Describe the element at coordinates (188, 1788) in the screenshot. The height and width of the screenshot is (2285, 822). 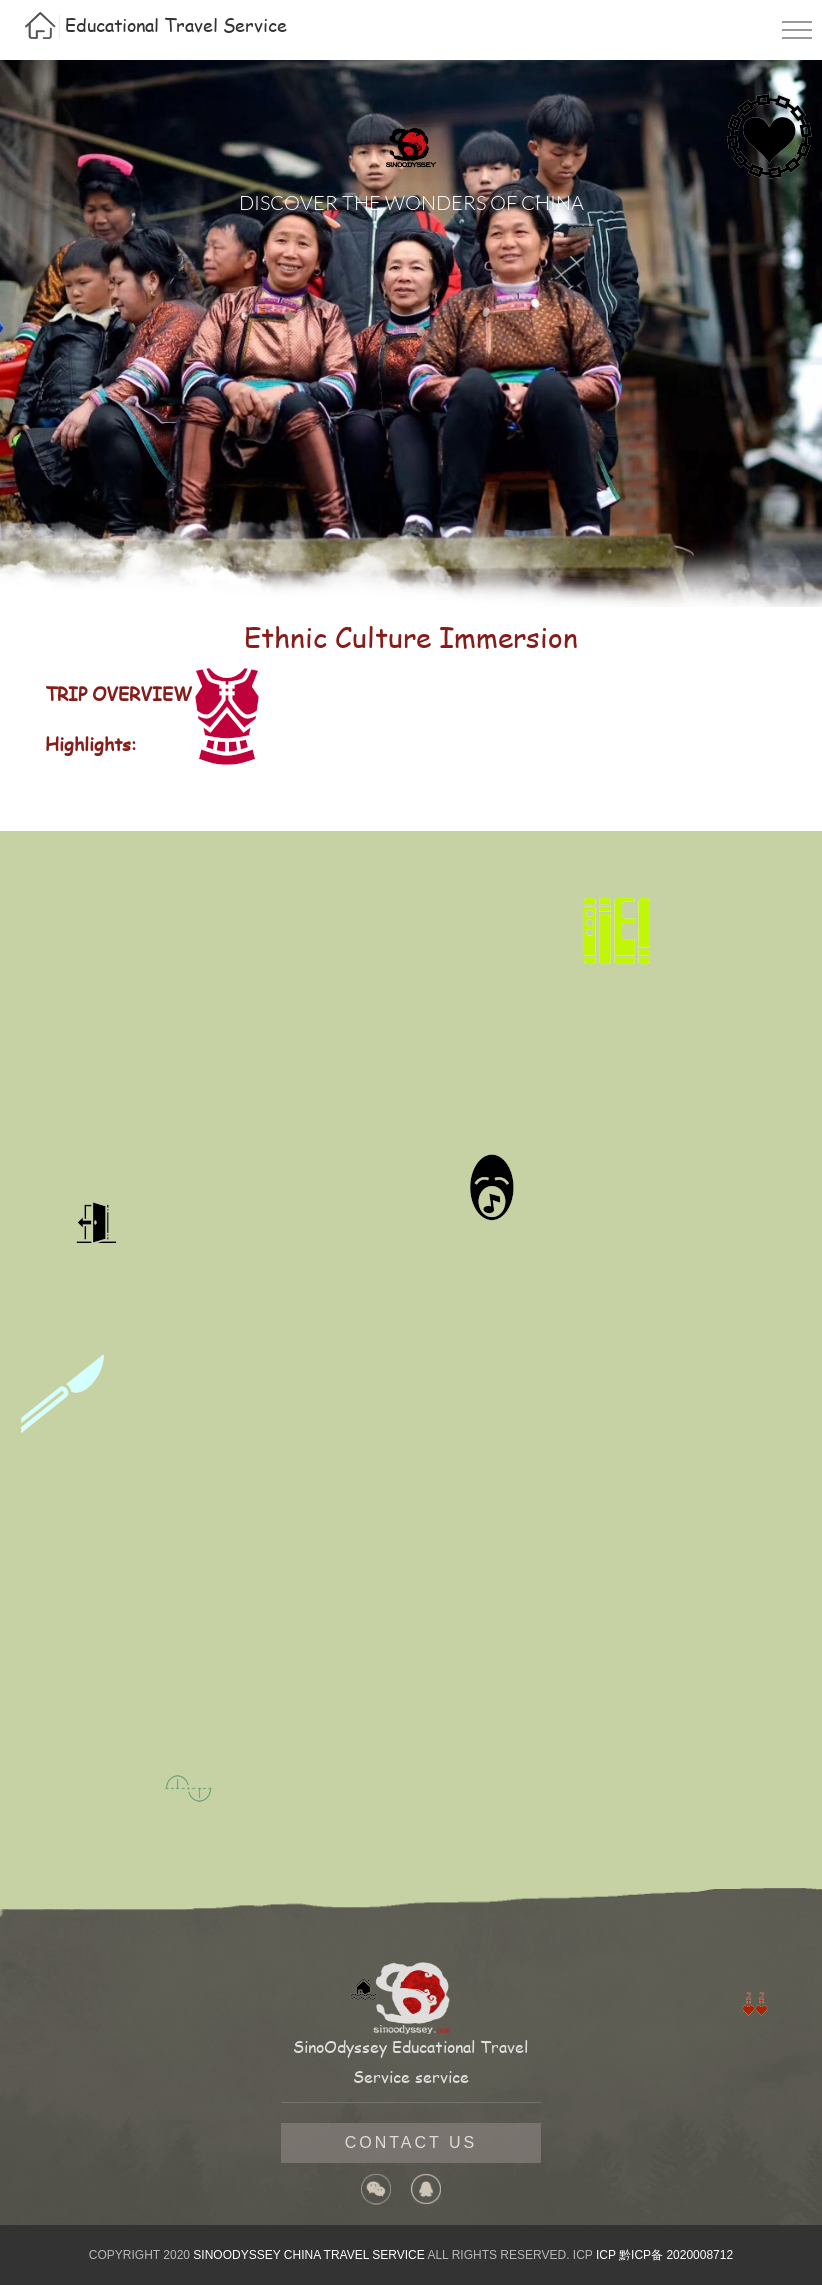
I see `view diagram or flowchart` at that location.